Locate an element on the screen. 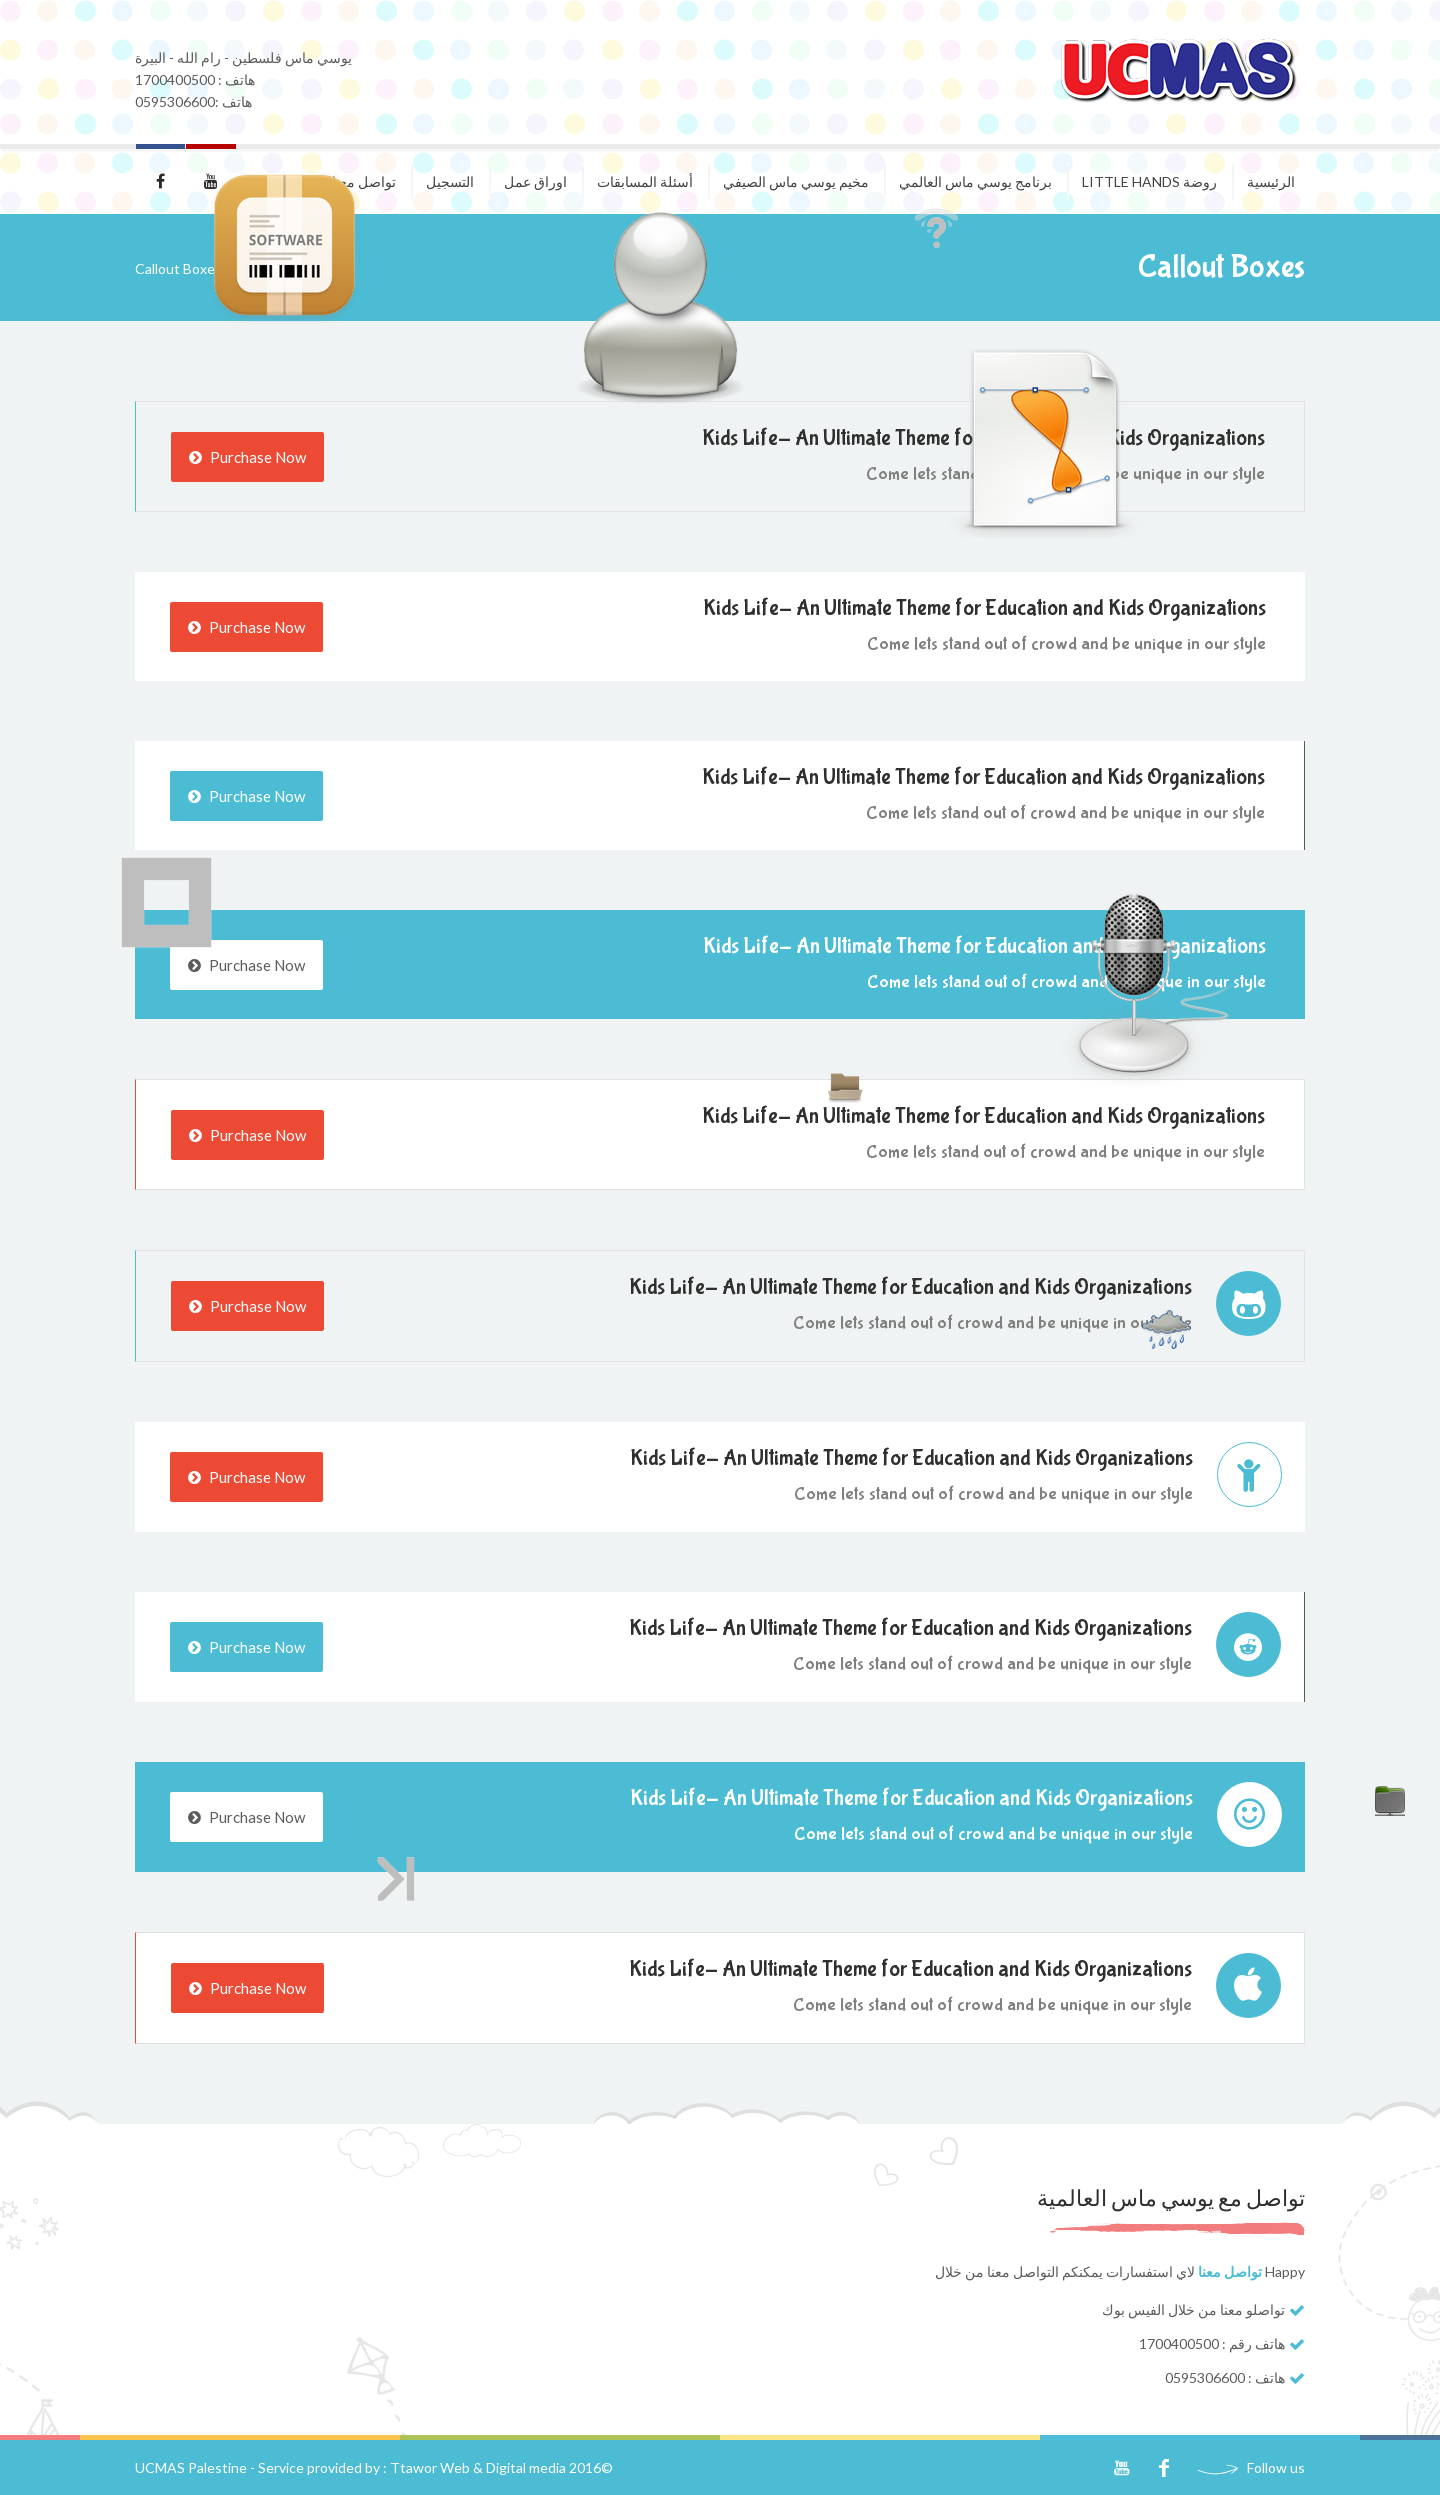  indicates scattered showers in current weather conditions is located at coordinates (1166, 1325).